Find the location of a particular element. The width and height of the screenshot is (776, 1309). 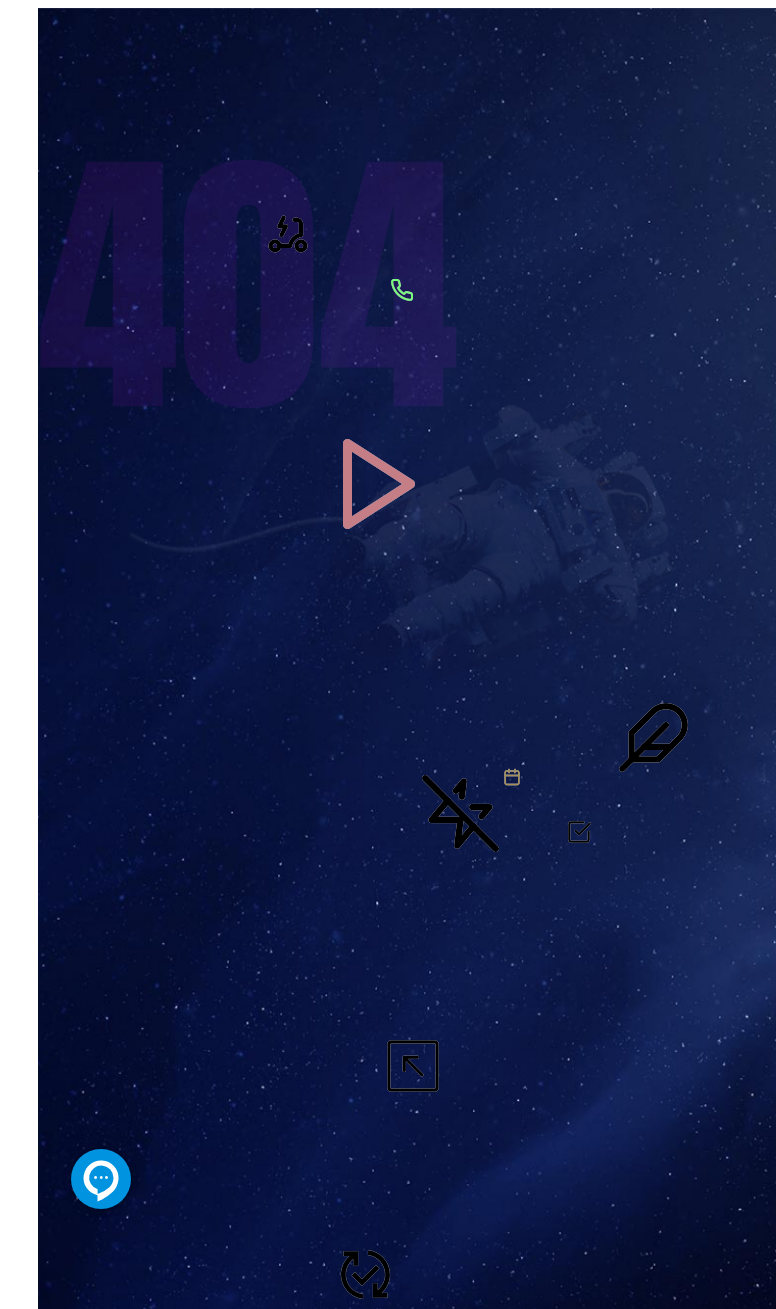

disable flash or lightning mode is located at coordinates (460, 813).